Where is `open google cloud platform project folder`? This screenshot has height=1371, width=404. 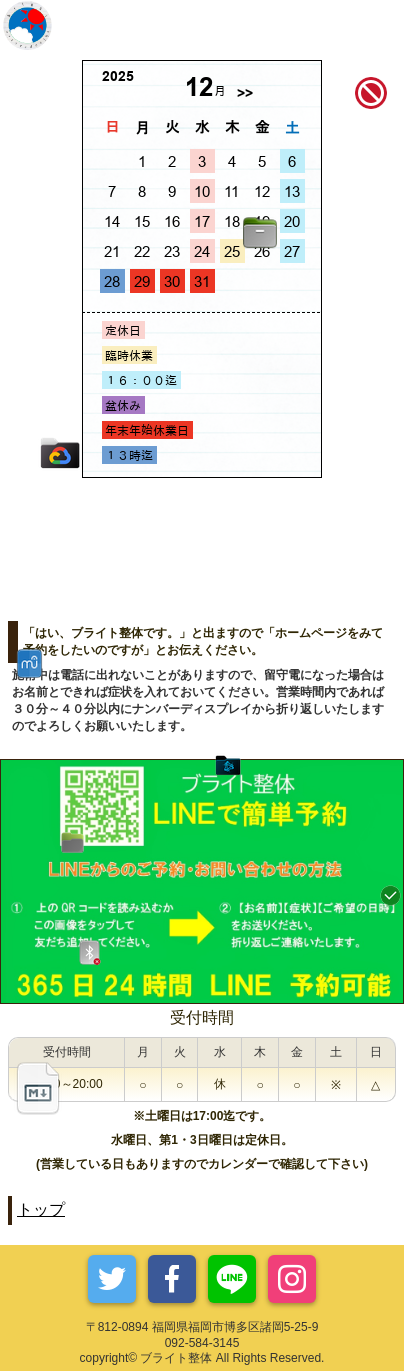
open google cloud platform project folder is located at coordinates (60, 454).